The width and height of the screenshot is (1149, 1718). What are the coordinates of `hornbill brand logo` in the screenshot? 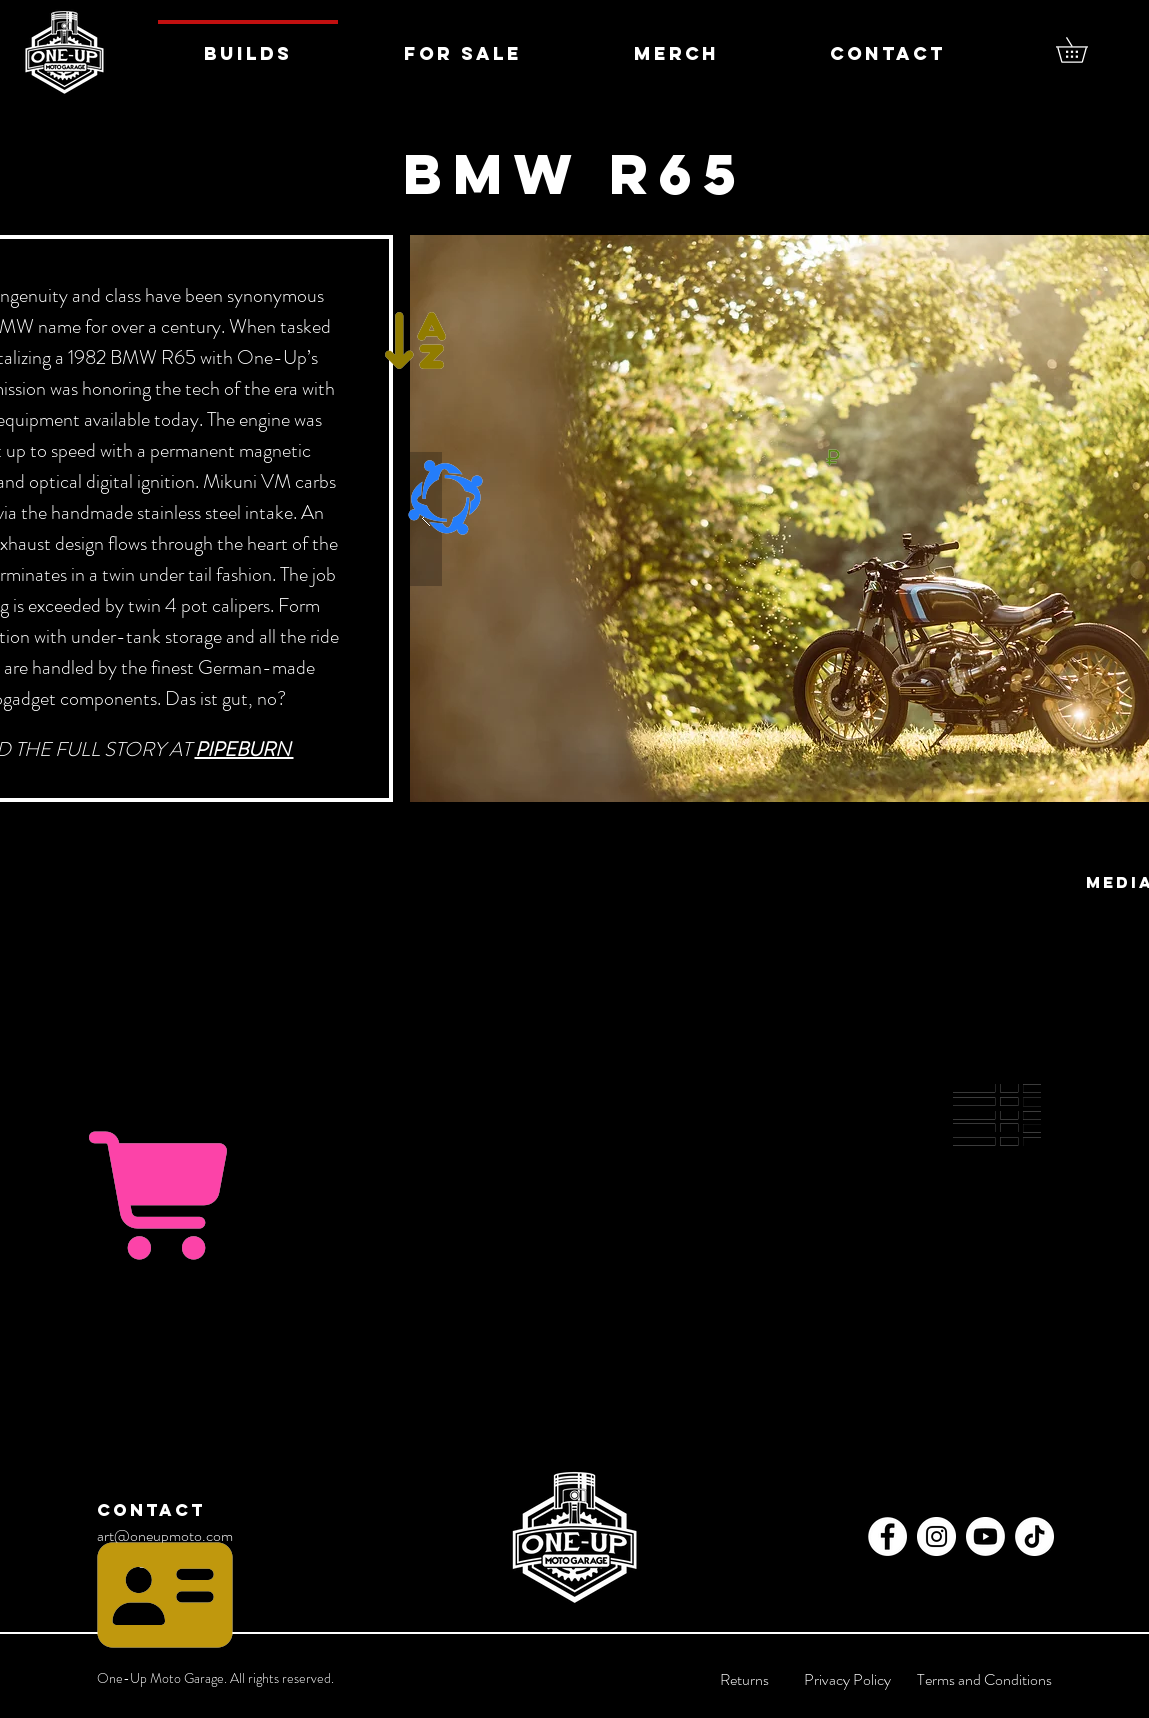 It's located at (445, 497).